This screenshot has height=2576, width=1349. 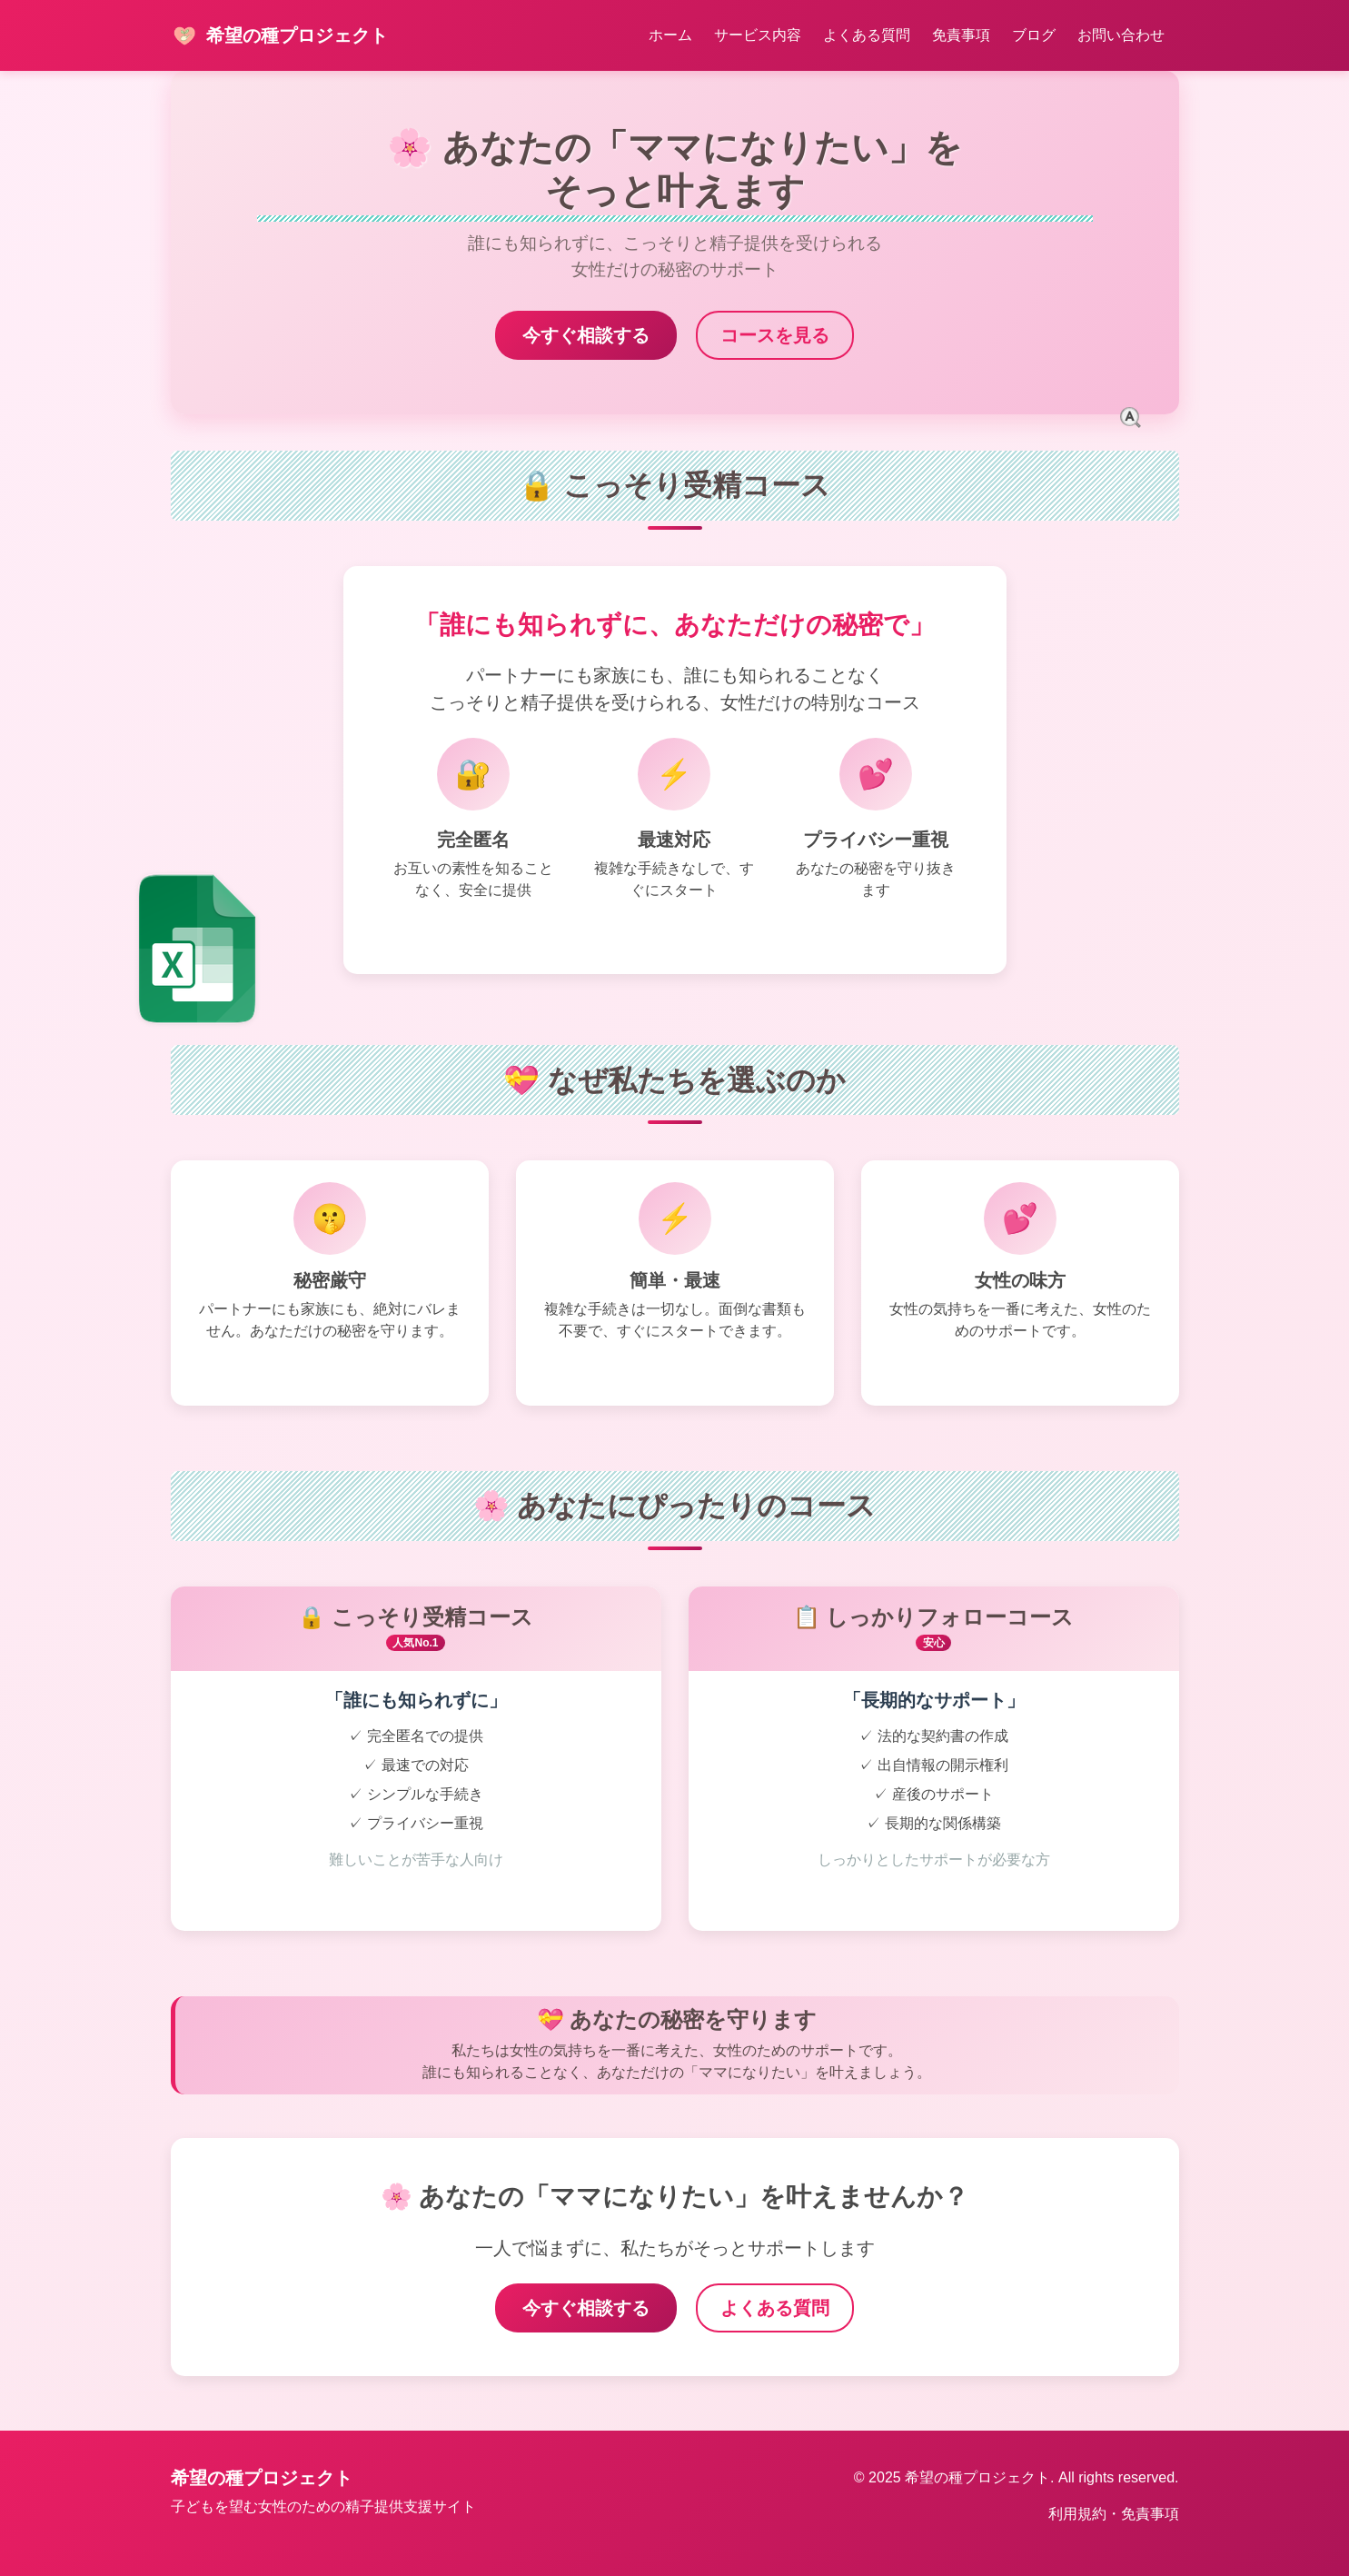 What do you see at coordinates (1130, 417) in the screenshot?
I see `find text or search within document` at bounding box center [1130, 417].